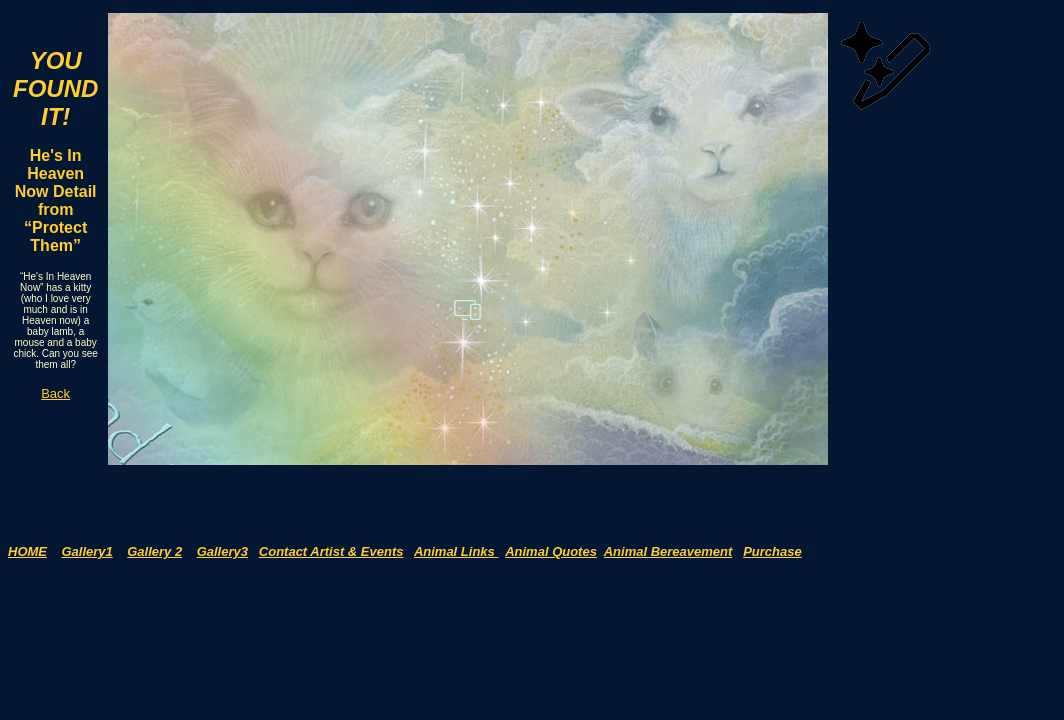 This screenshot has width=1064, height=720. I want to click on edit with AI assistance, so click(888, 69).